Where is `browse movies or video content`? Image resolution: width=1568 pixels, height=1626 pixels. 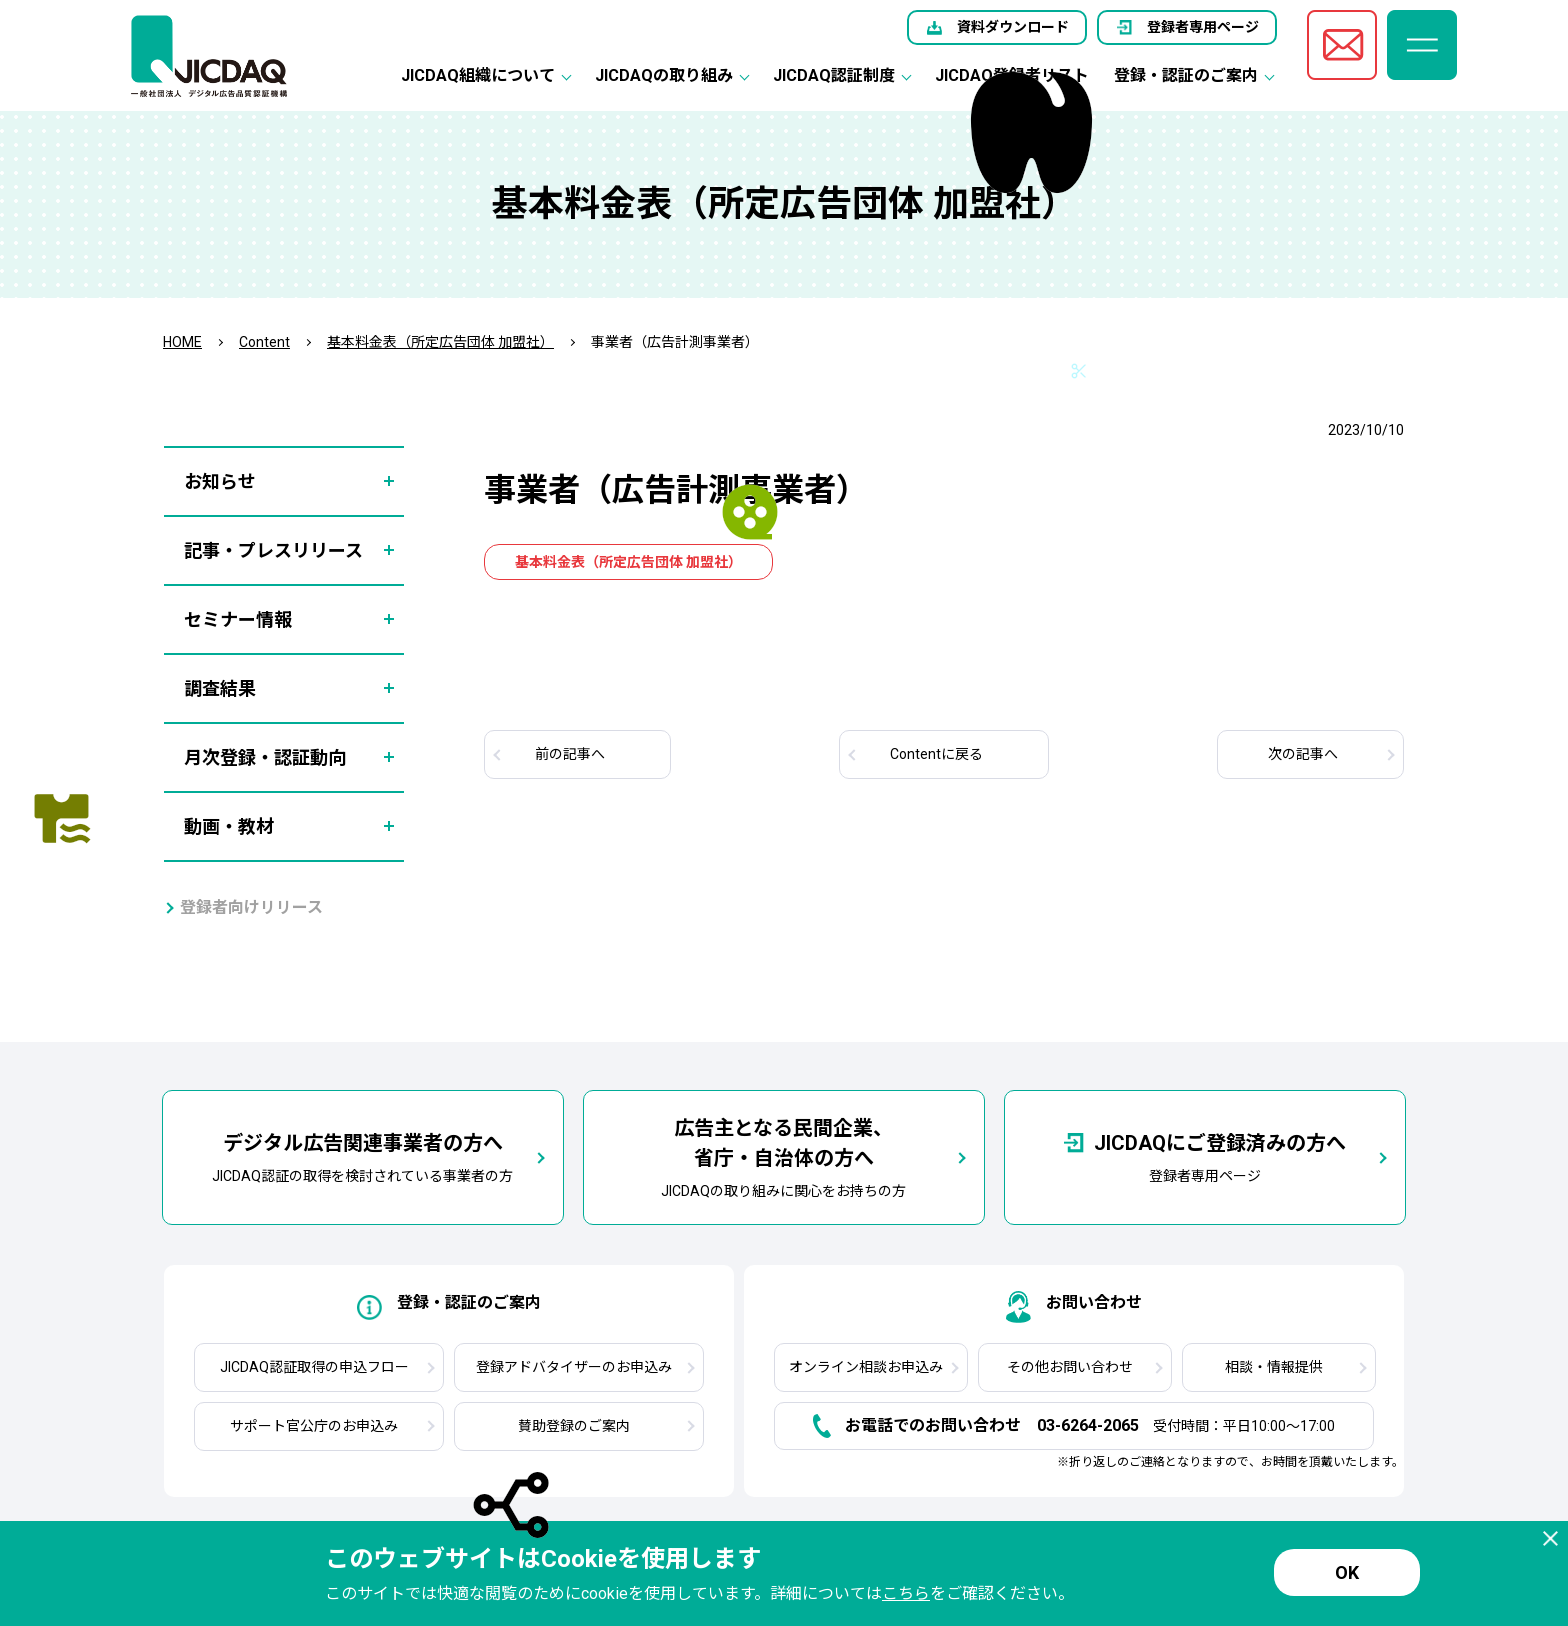
browse movies or video content is located at coordinates (750, 512).